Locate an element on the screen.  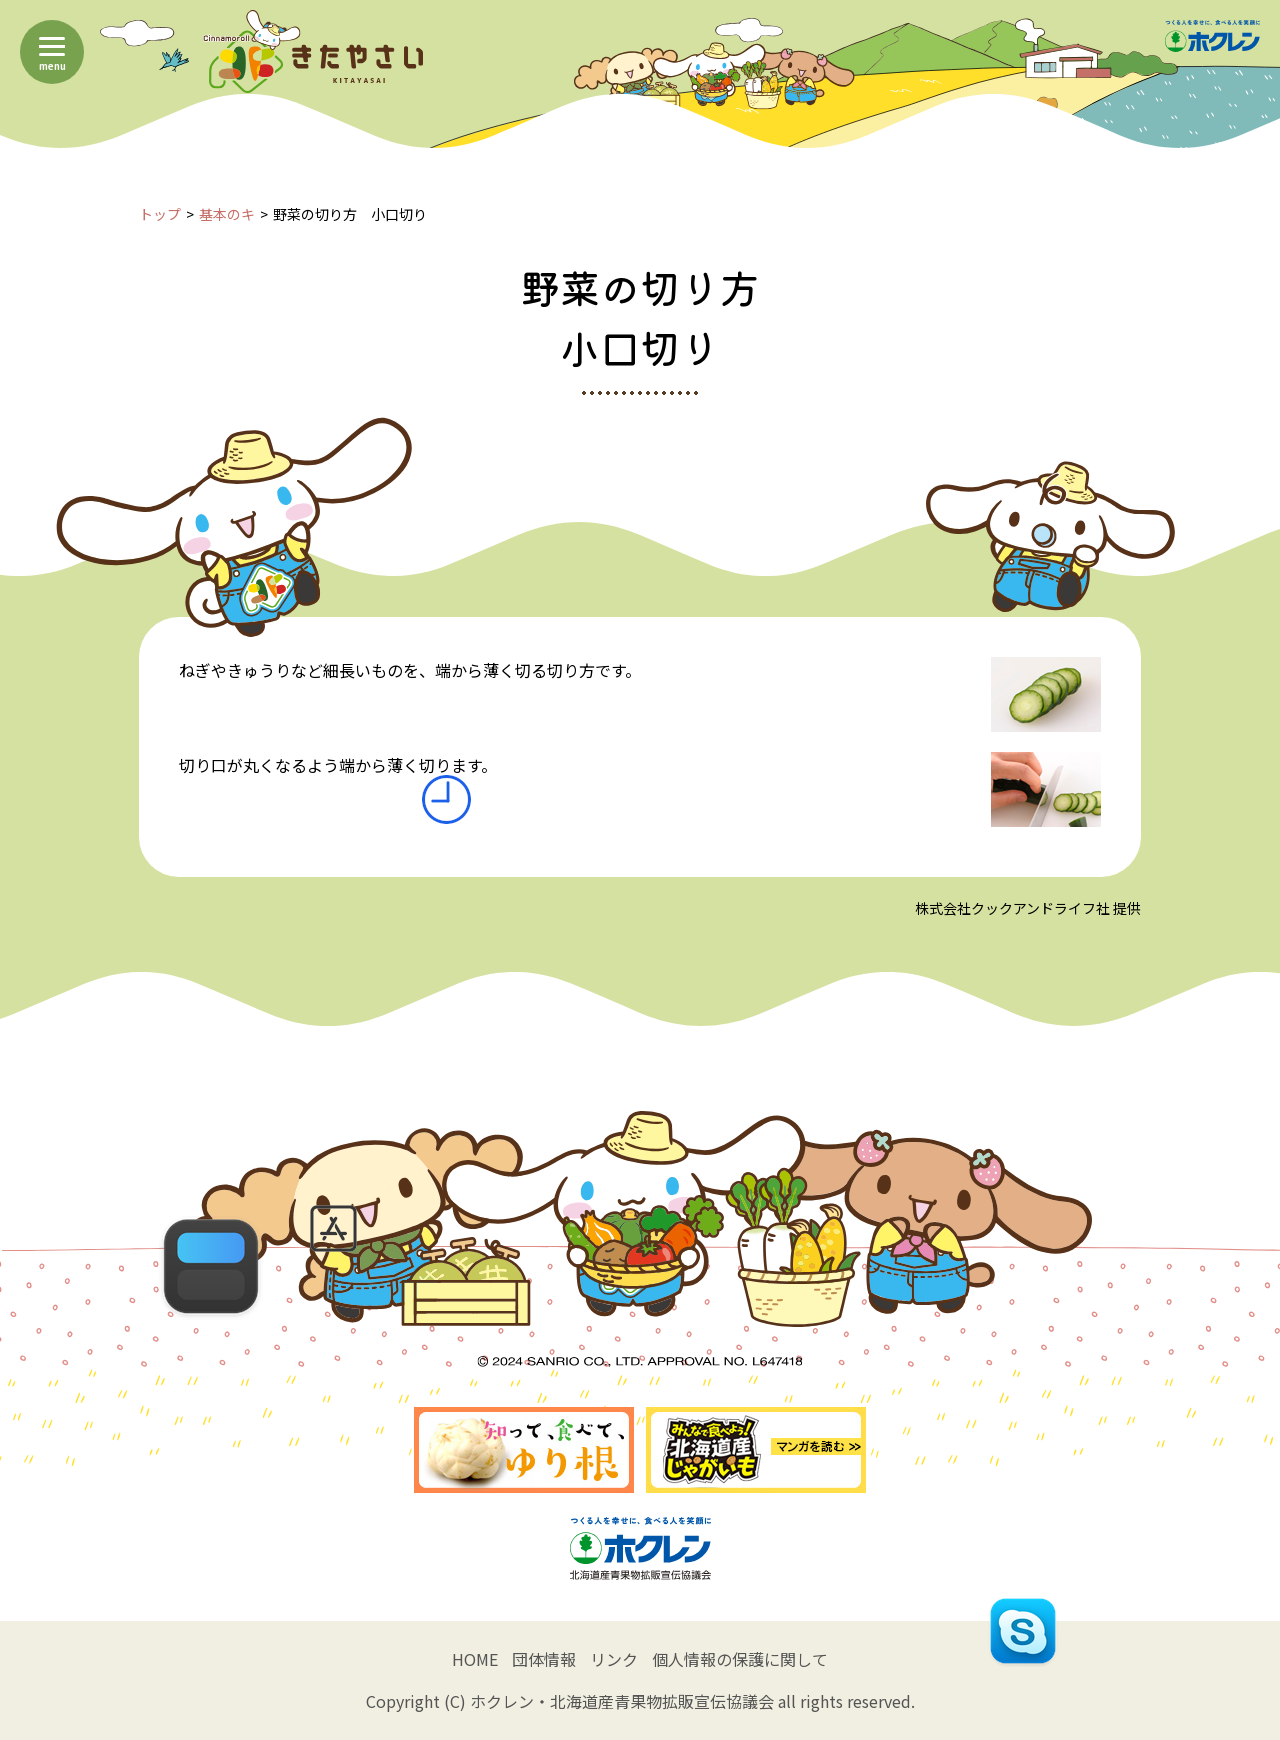
open the app store is located at coordinates (333, 1228).